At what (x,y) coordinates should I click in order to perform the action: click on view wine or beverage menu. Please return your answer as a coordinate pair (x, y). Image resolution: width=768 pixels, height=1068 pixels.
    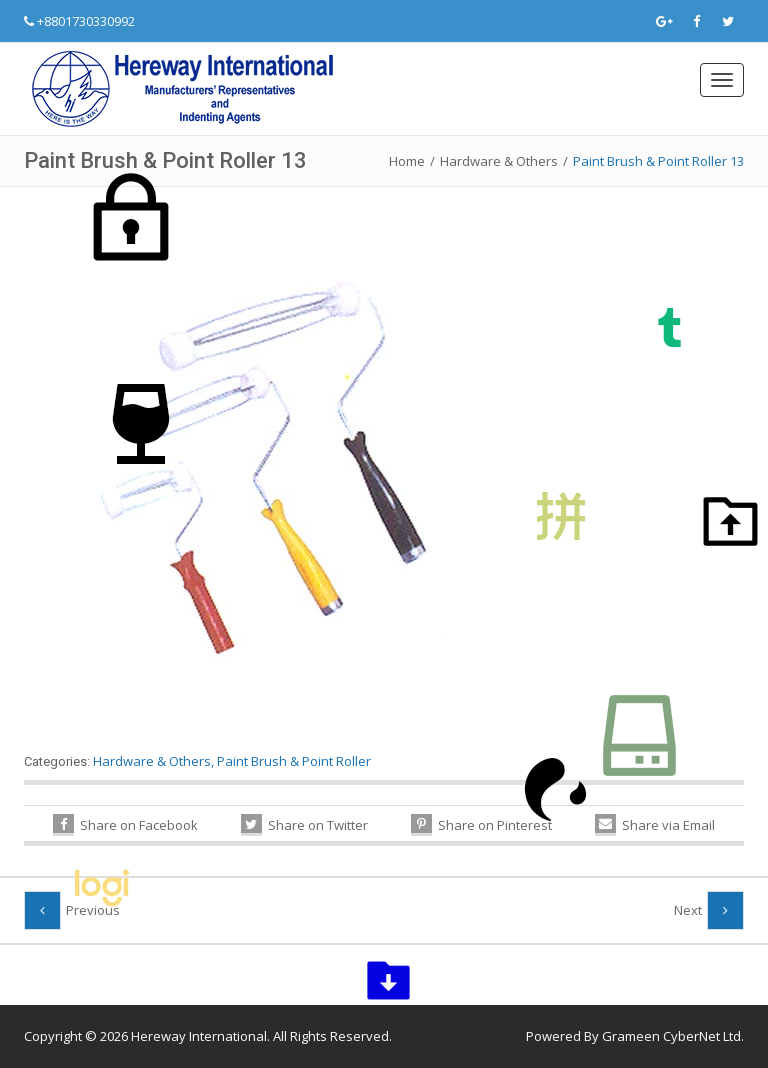
    Looking at the image, I should click on (141, 424).